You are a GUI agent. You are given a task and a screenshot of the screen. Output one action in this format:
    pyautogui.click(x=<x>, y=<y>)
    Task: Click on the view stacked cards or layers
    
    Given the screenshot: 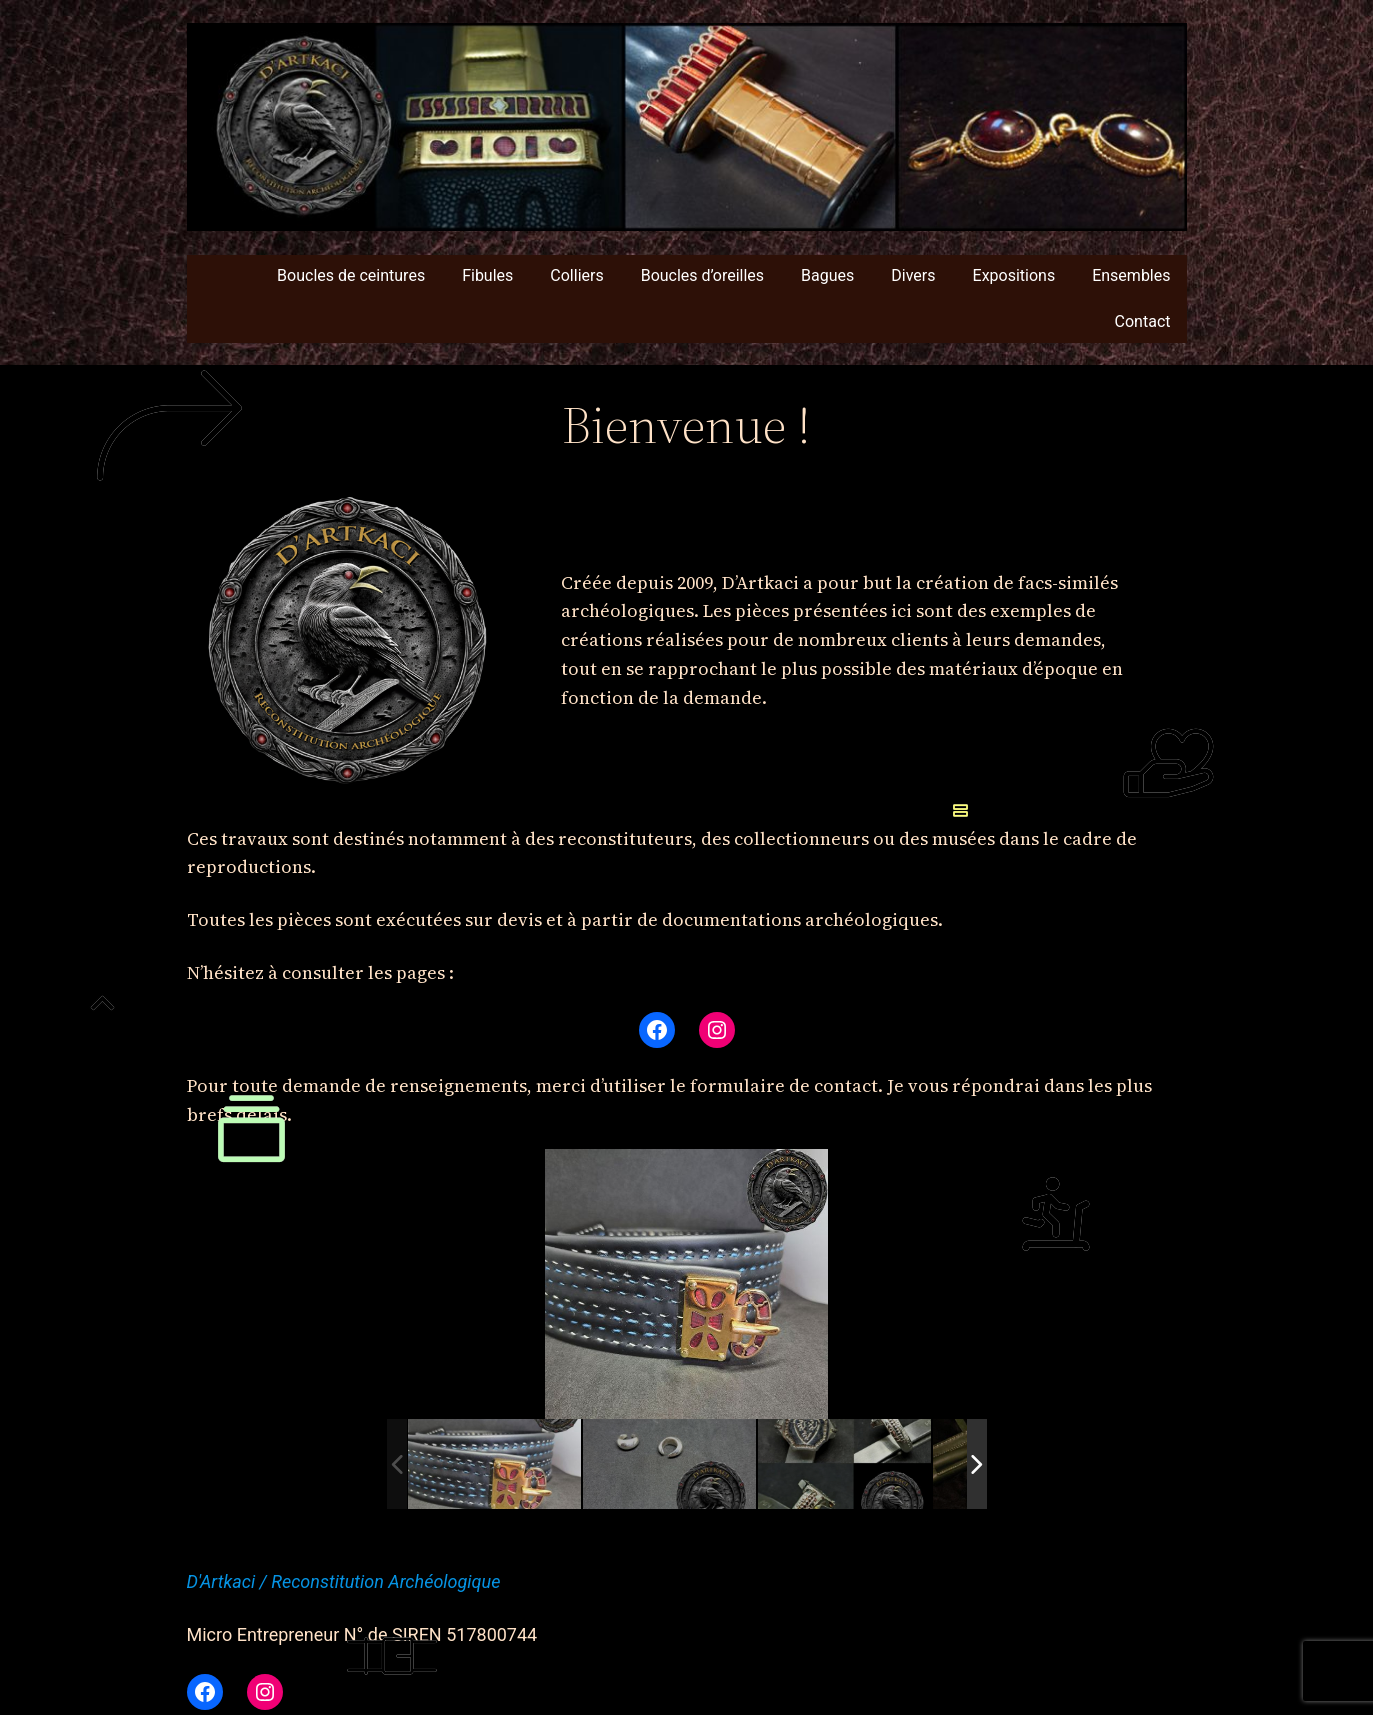 What is the action you would take?
    pyautogui.click(x=251, y=1131)
    